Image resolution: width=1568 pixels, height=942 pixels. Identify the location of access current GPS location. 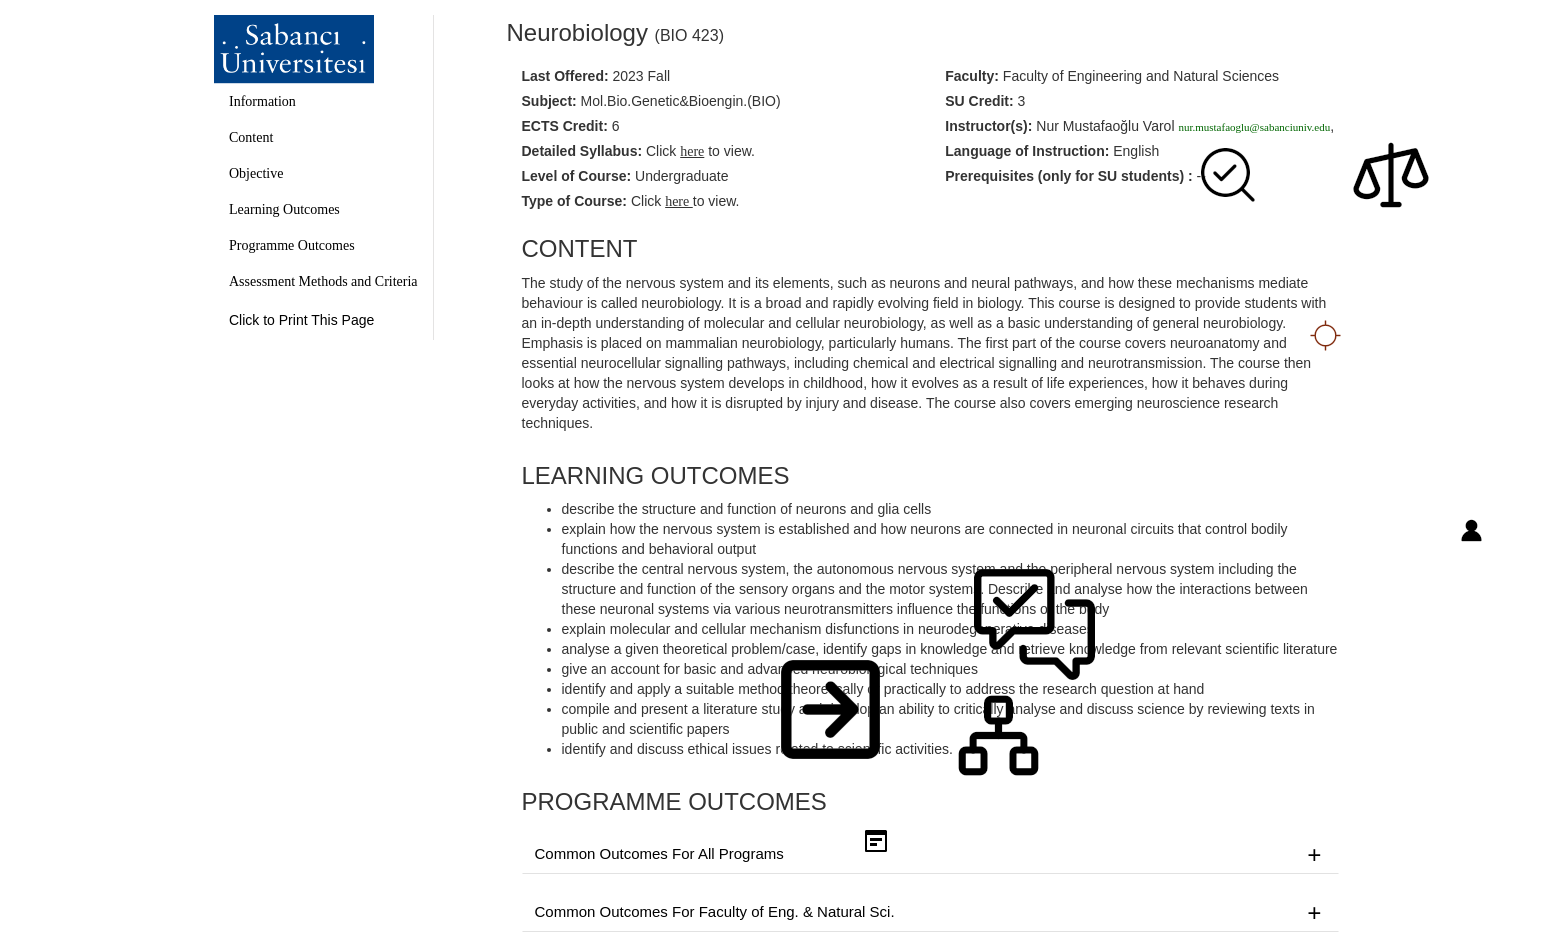
(1325, 335).